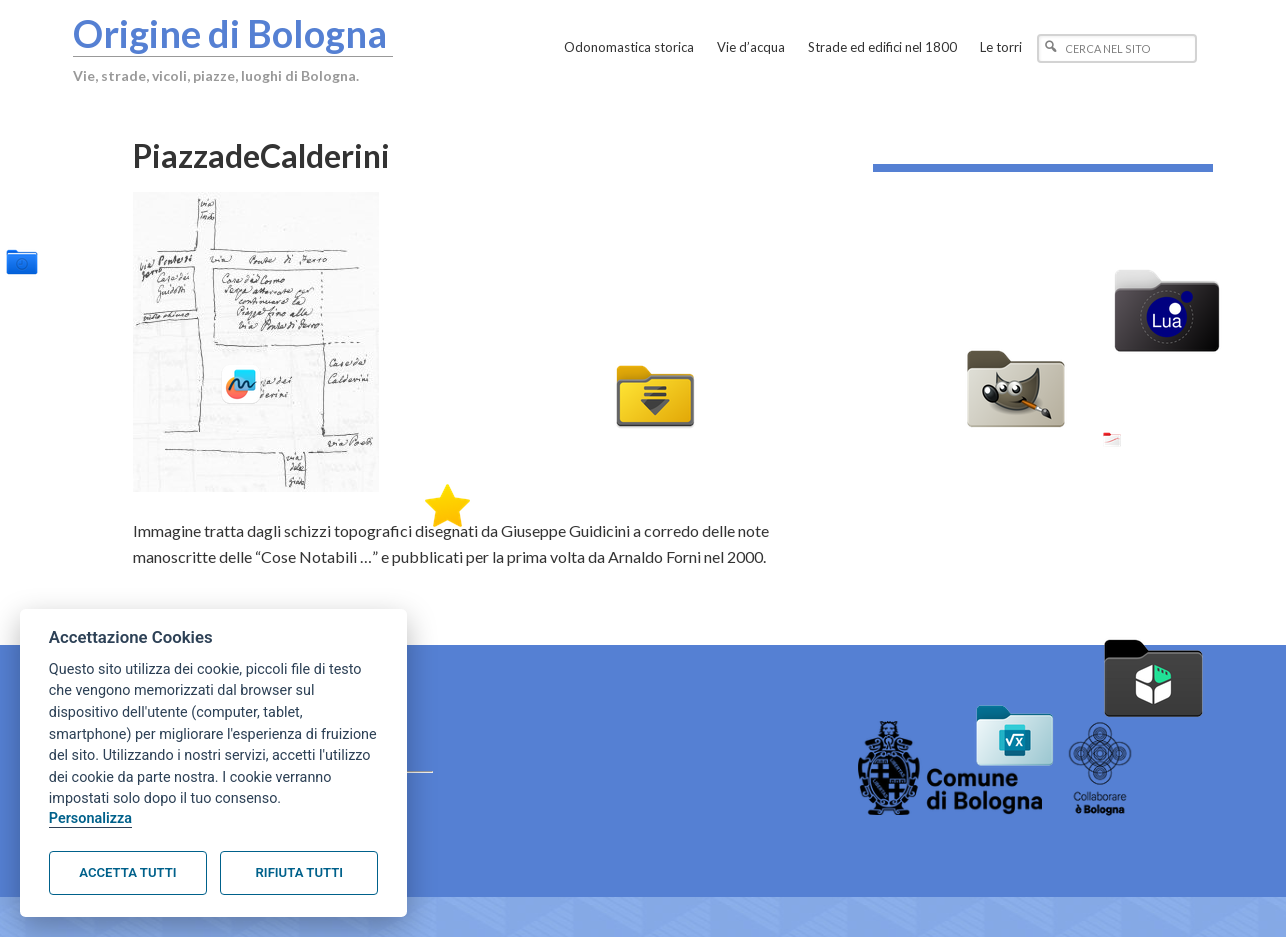 This screenshot has width=1286, height=937. Describe the element at coordinates (655, 398) in the screenshot. I see `open your getgo download manager folder` at that location.